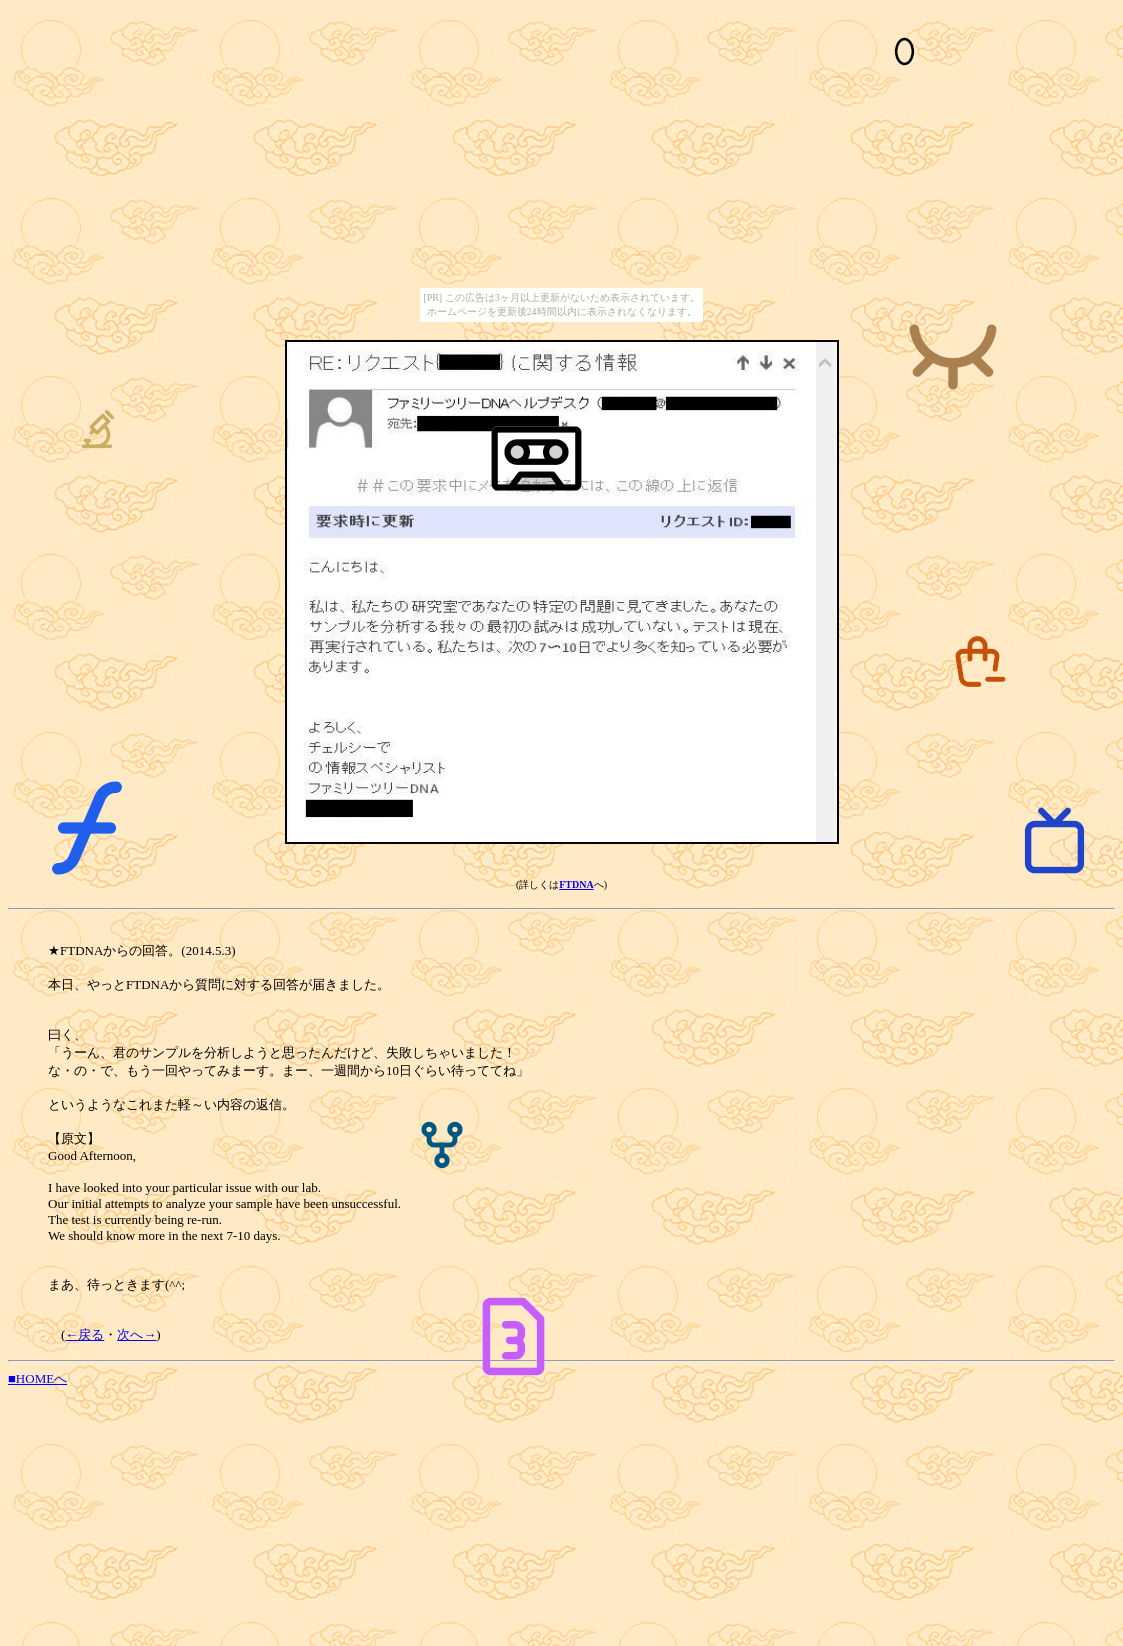  What do you see at coordinates (97, 429) in the screenshot?
I see `access scientific or research tools` at bounding box center [97, 429].